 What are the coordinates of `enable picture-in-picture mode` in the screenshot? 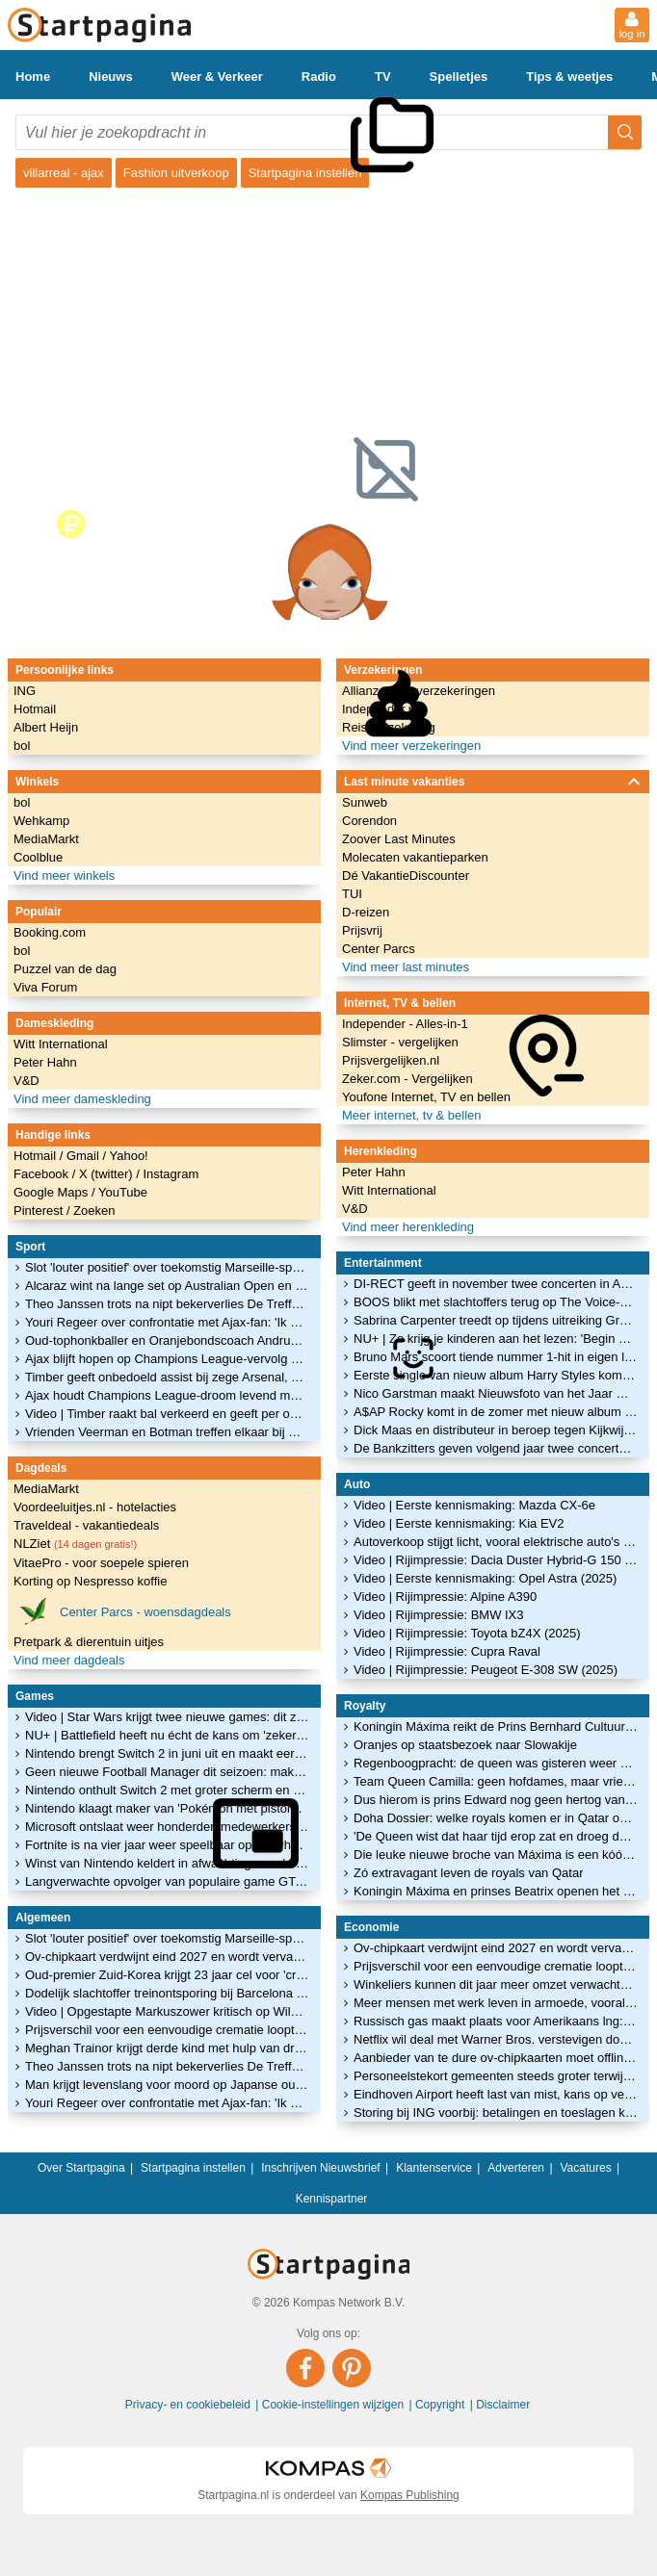 It's located at (255, 1833).